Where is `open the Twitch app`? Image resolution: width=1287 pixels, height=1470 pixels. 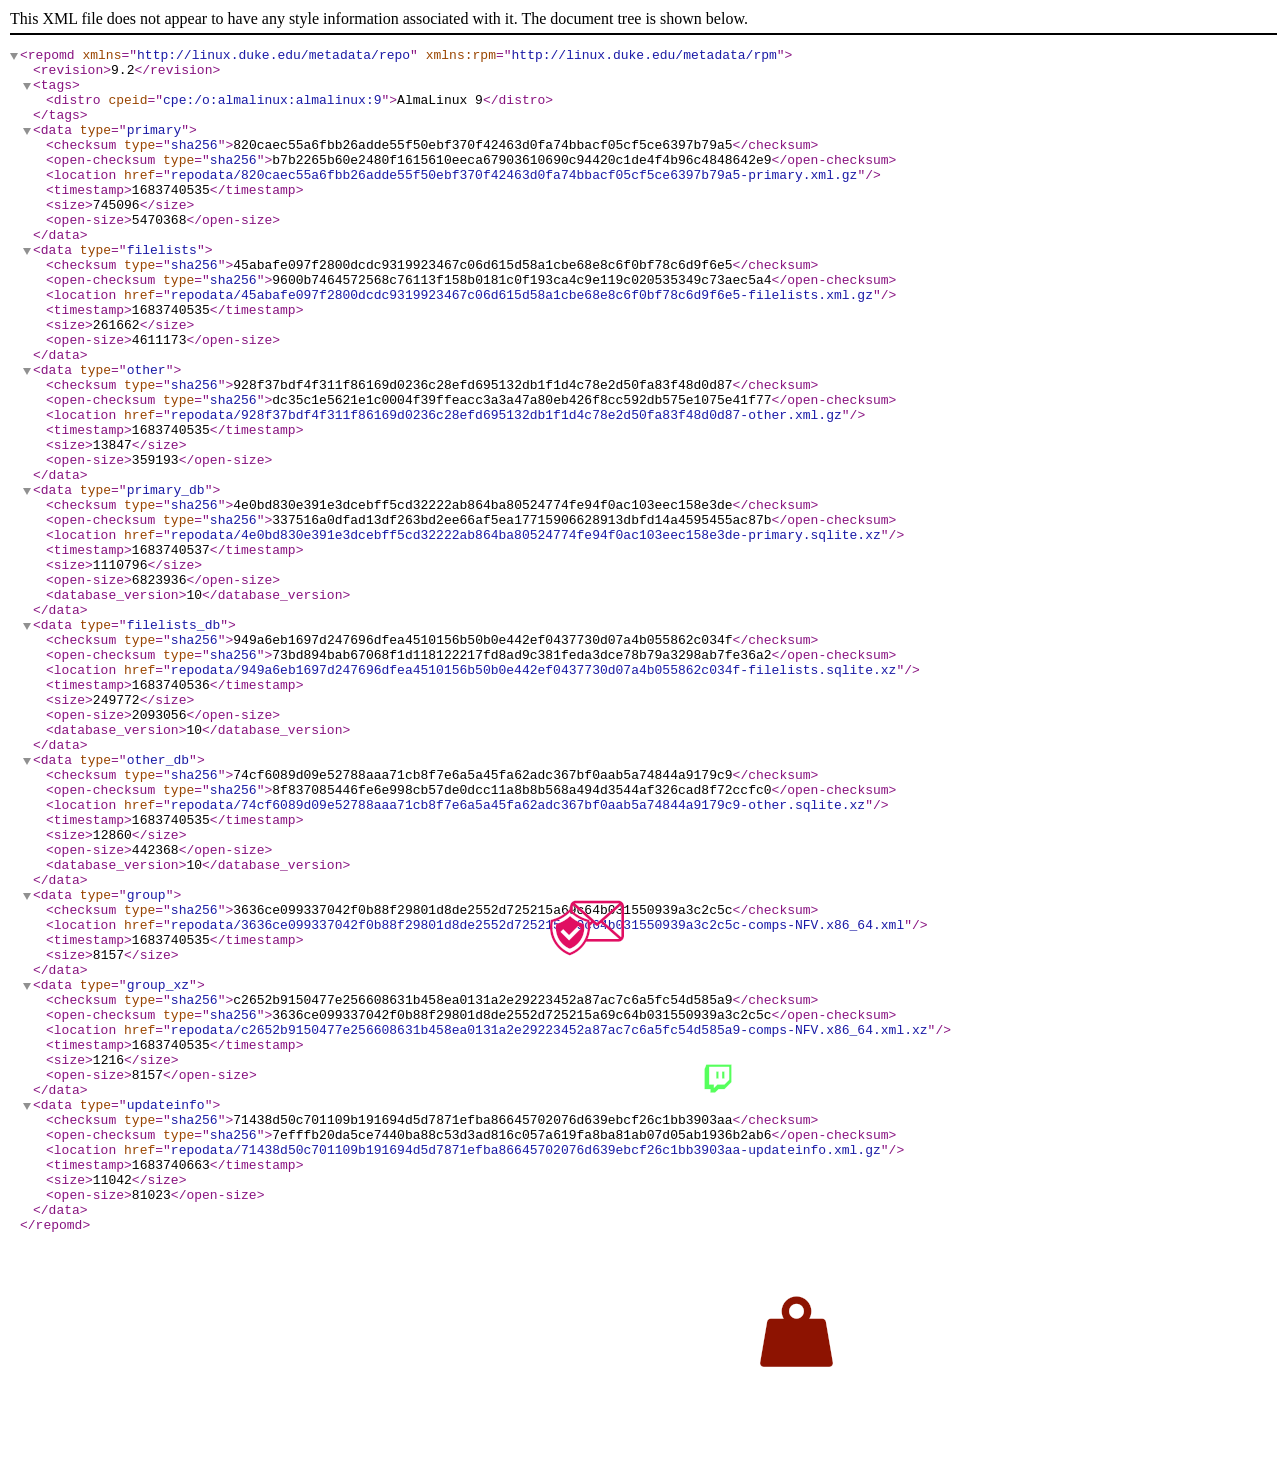 open the Twitch app is located at coordinates (718, 1078).